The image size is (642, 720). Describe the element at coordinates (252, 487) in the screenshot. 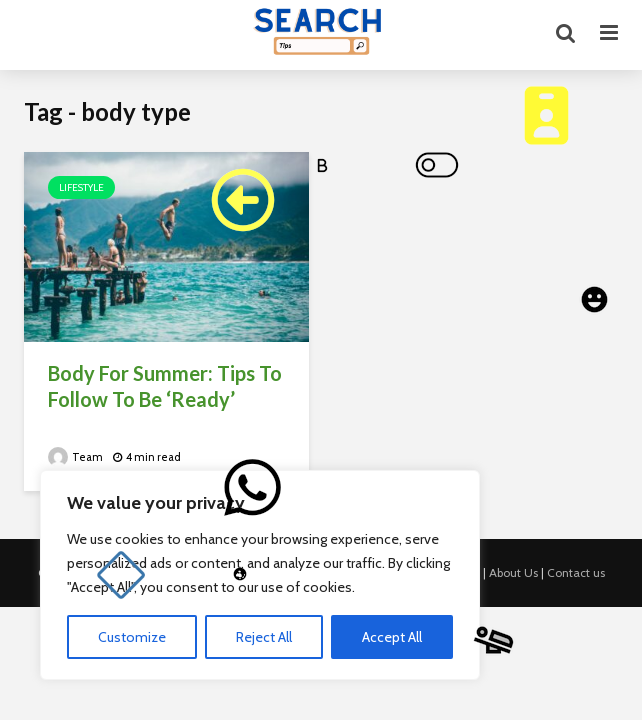

I see `open WhatsApp messaging app` at that location.